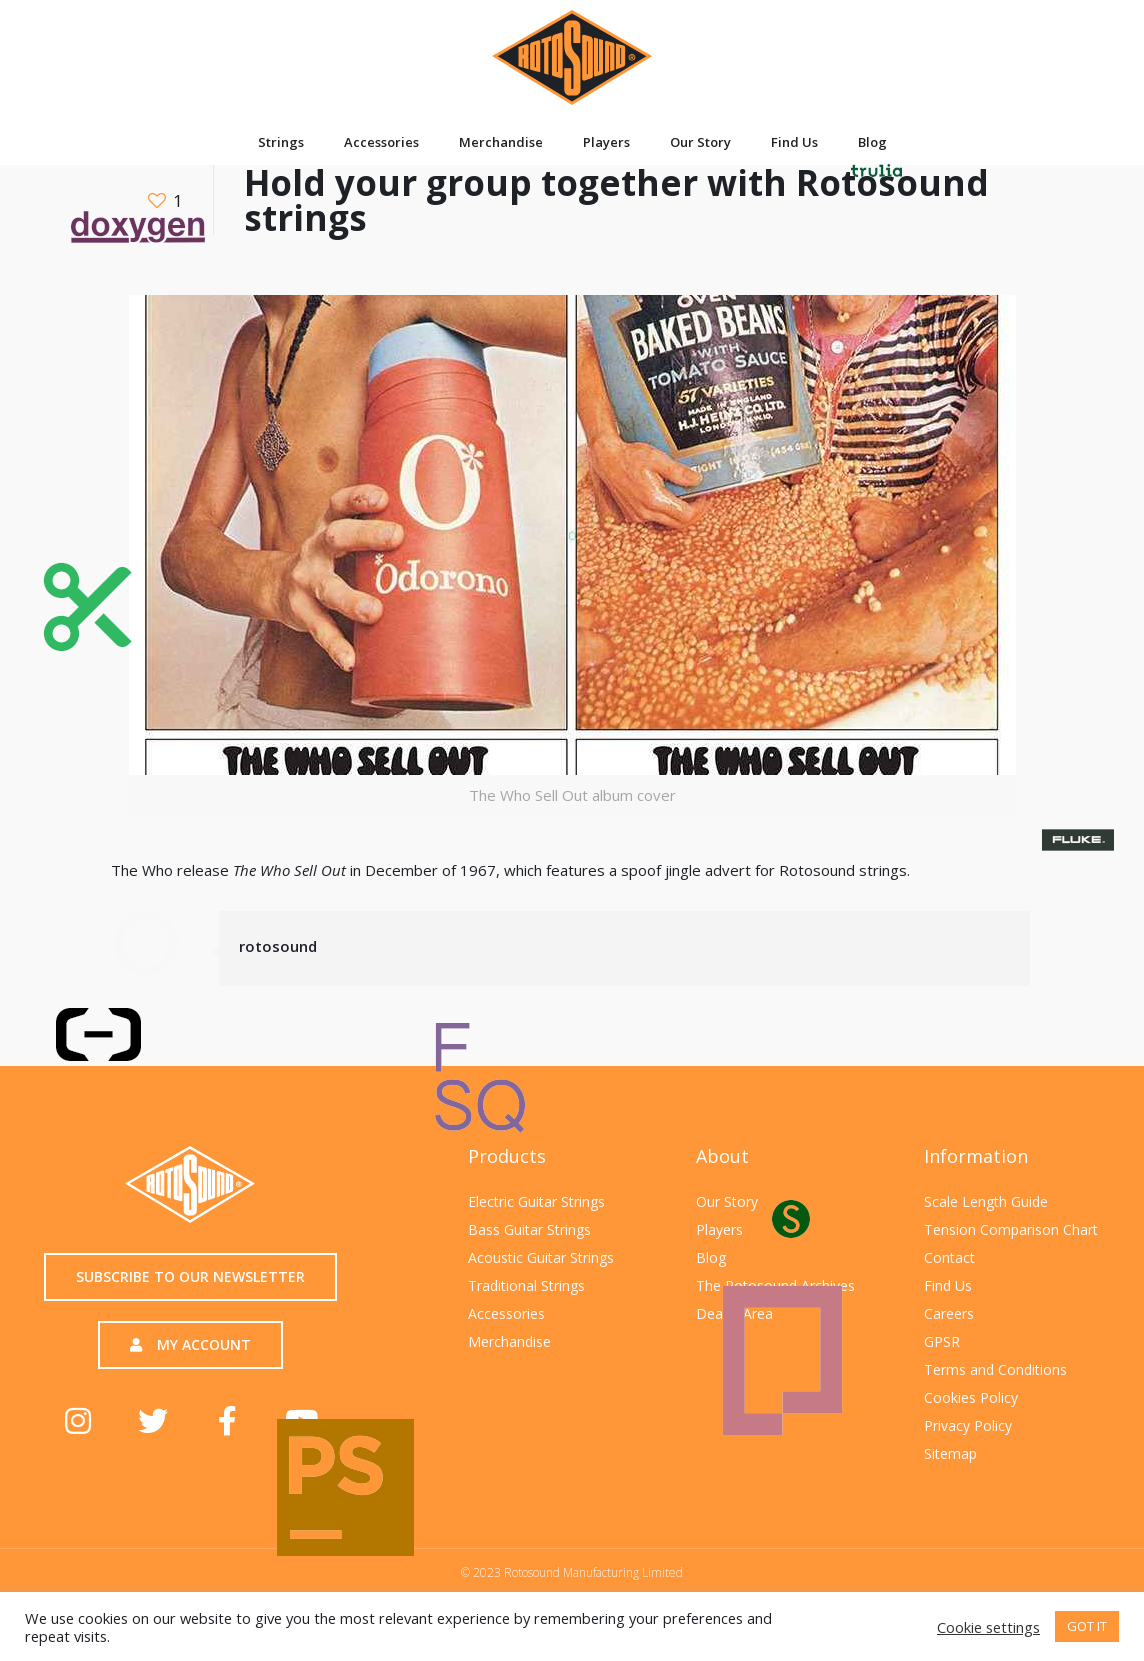  I want to click on open phpstorm ide, so click(345, 1487).